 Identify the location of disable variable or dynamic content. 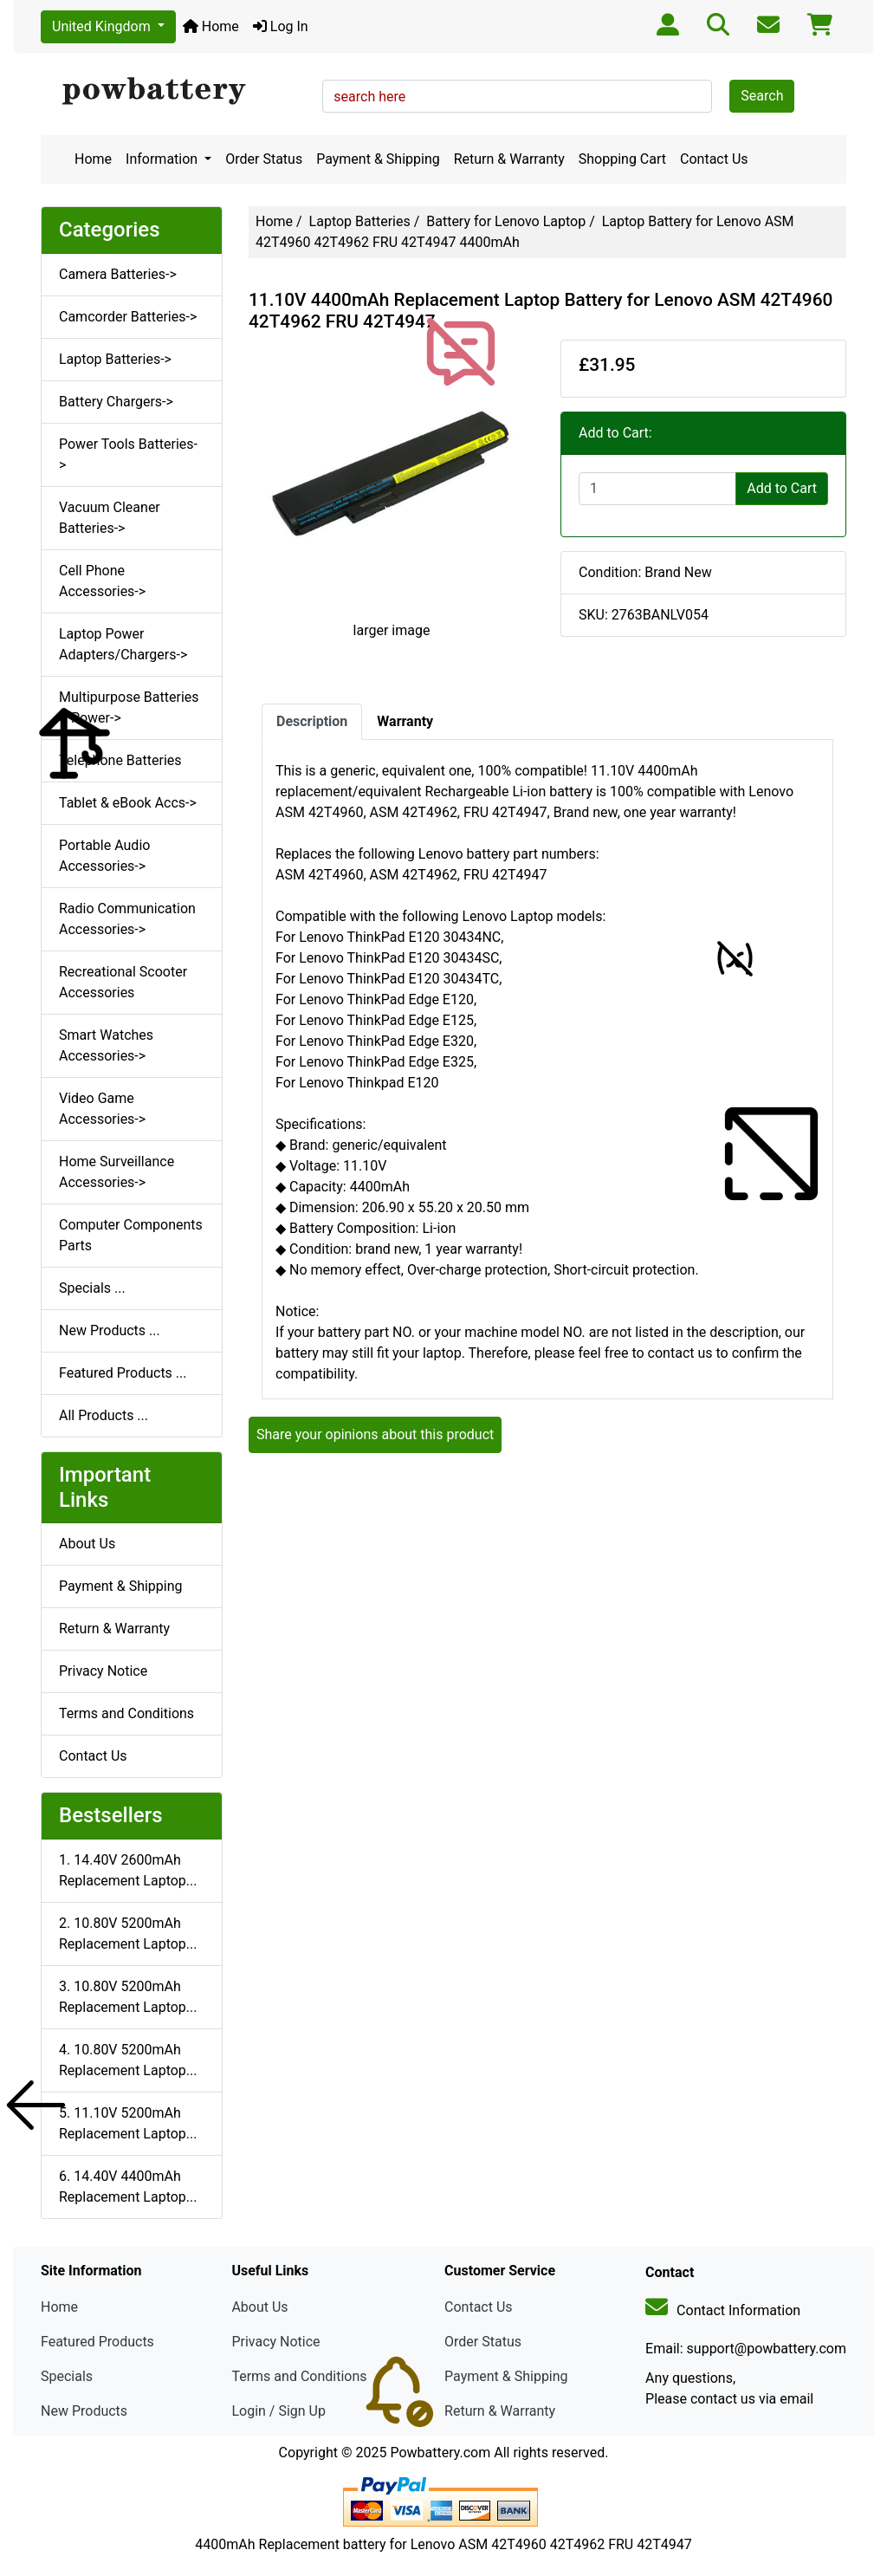
(735, 958).